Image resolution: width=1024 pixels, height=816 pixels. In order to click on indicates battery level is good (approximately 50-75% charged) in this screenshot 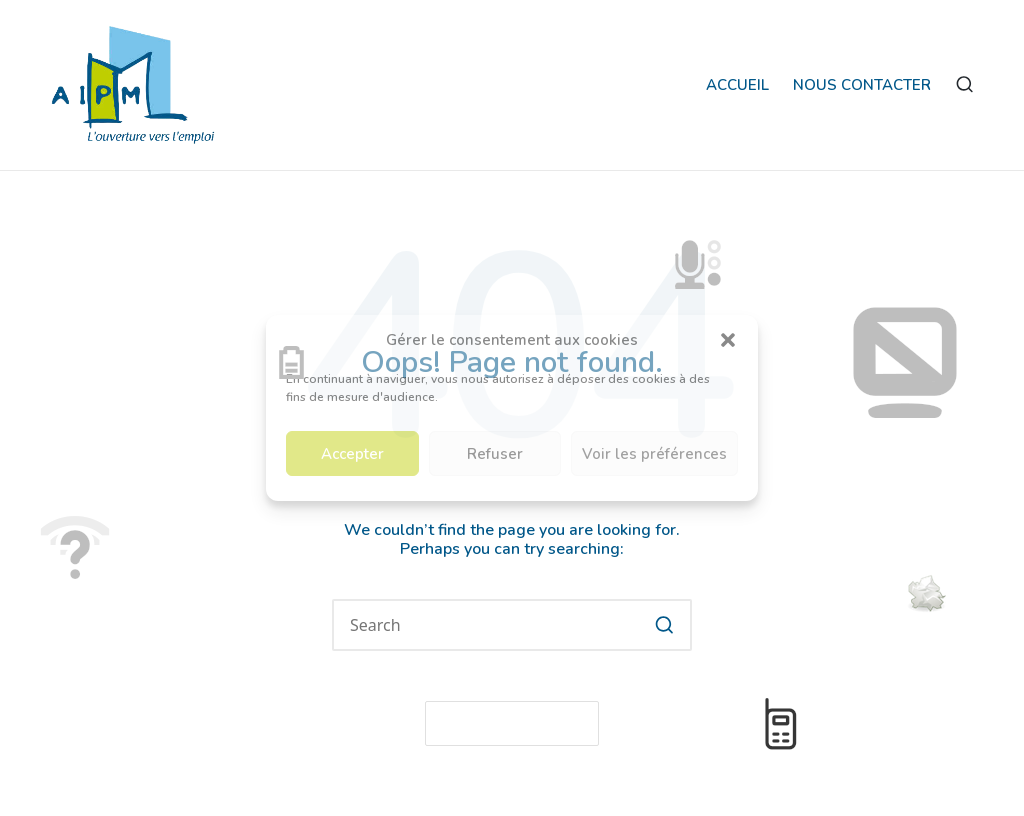, I will do `click(291, 362)`.